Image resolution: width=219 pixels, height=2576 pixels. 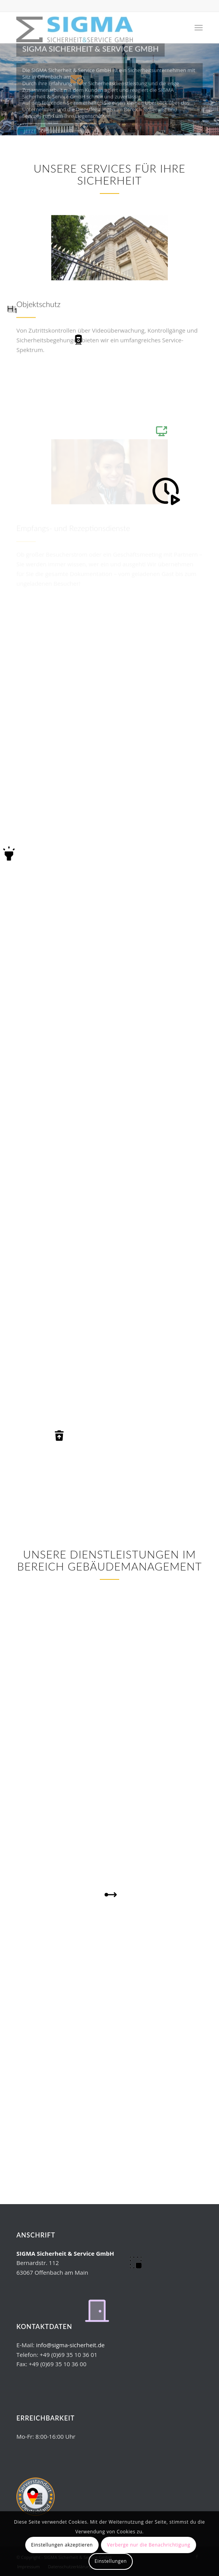 I want to click on exit or log out of the application, so click(x=97, y=2311).